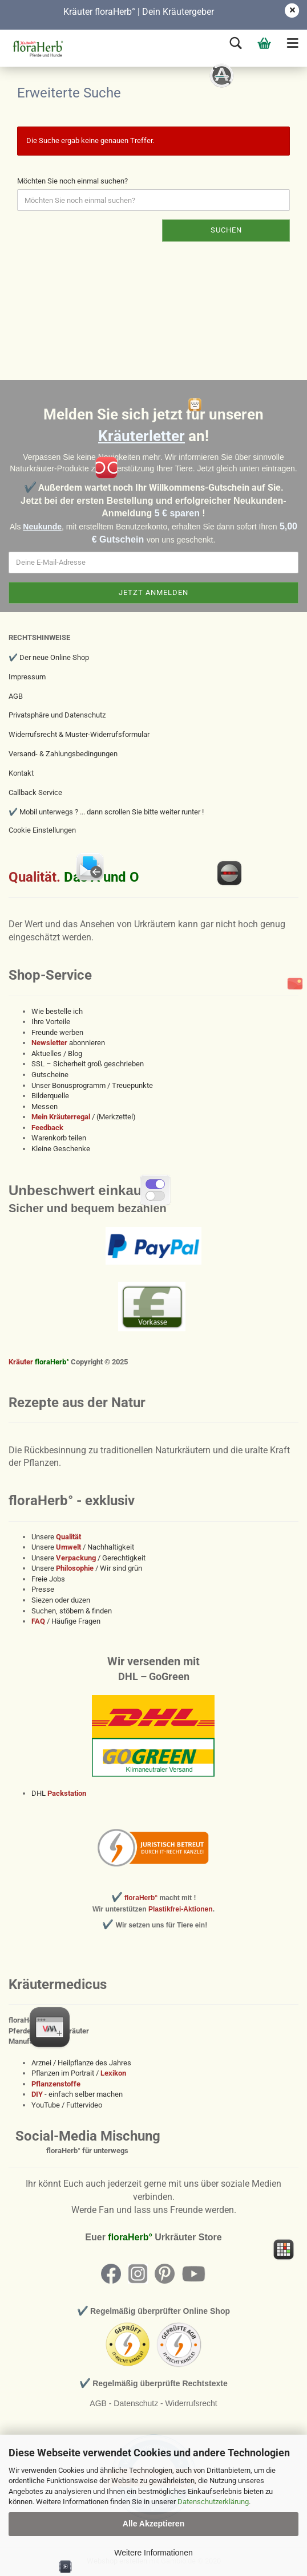 Image resolution: width=307 pixels, height=2576 pixels. What do you see at coordinates (50, 2027) in the screenshot?
I see `create a new virtual machine` at bounding box center [50, 2027].